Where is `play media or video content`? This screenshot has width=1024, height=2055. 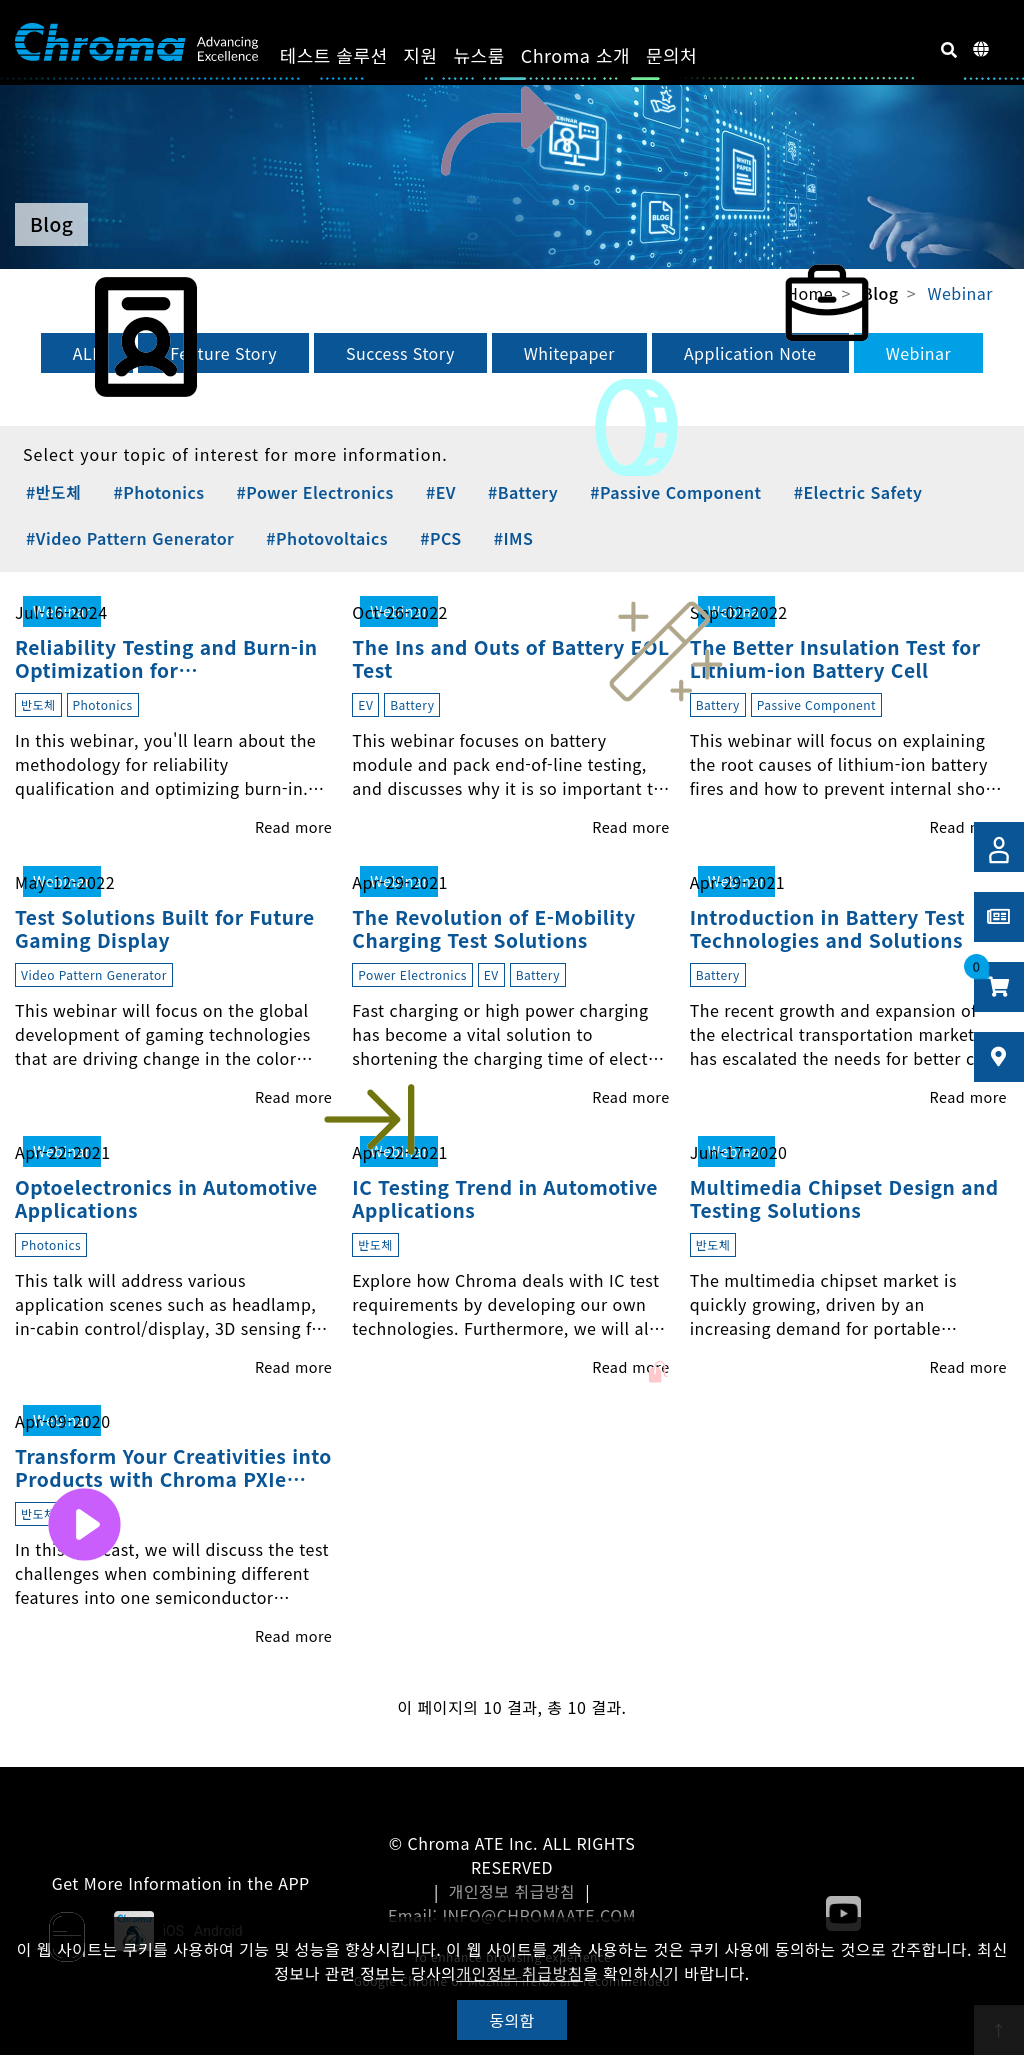
play media or video content is located at coordinates (84, 1524).